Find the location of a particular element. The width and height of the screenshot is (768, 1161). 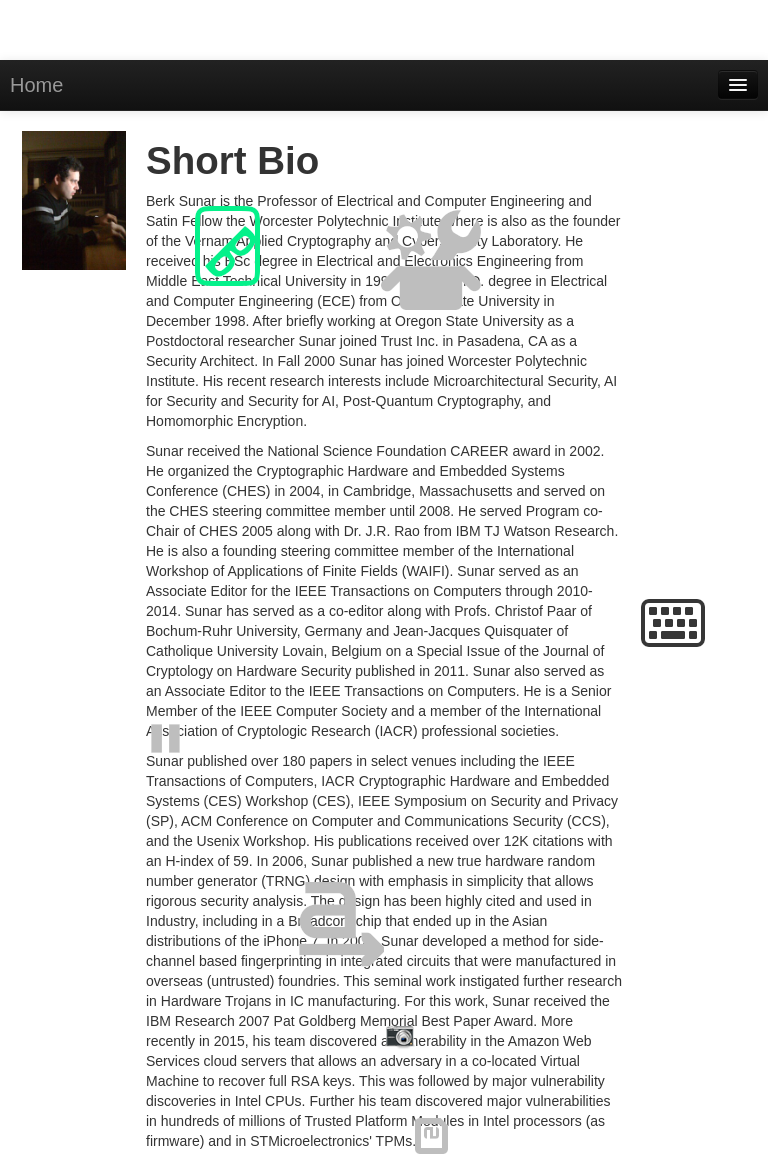

open the documents app is located at coordinates (230, 246).